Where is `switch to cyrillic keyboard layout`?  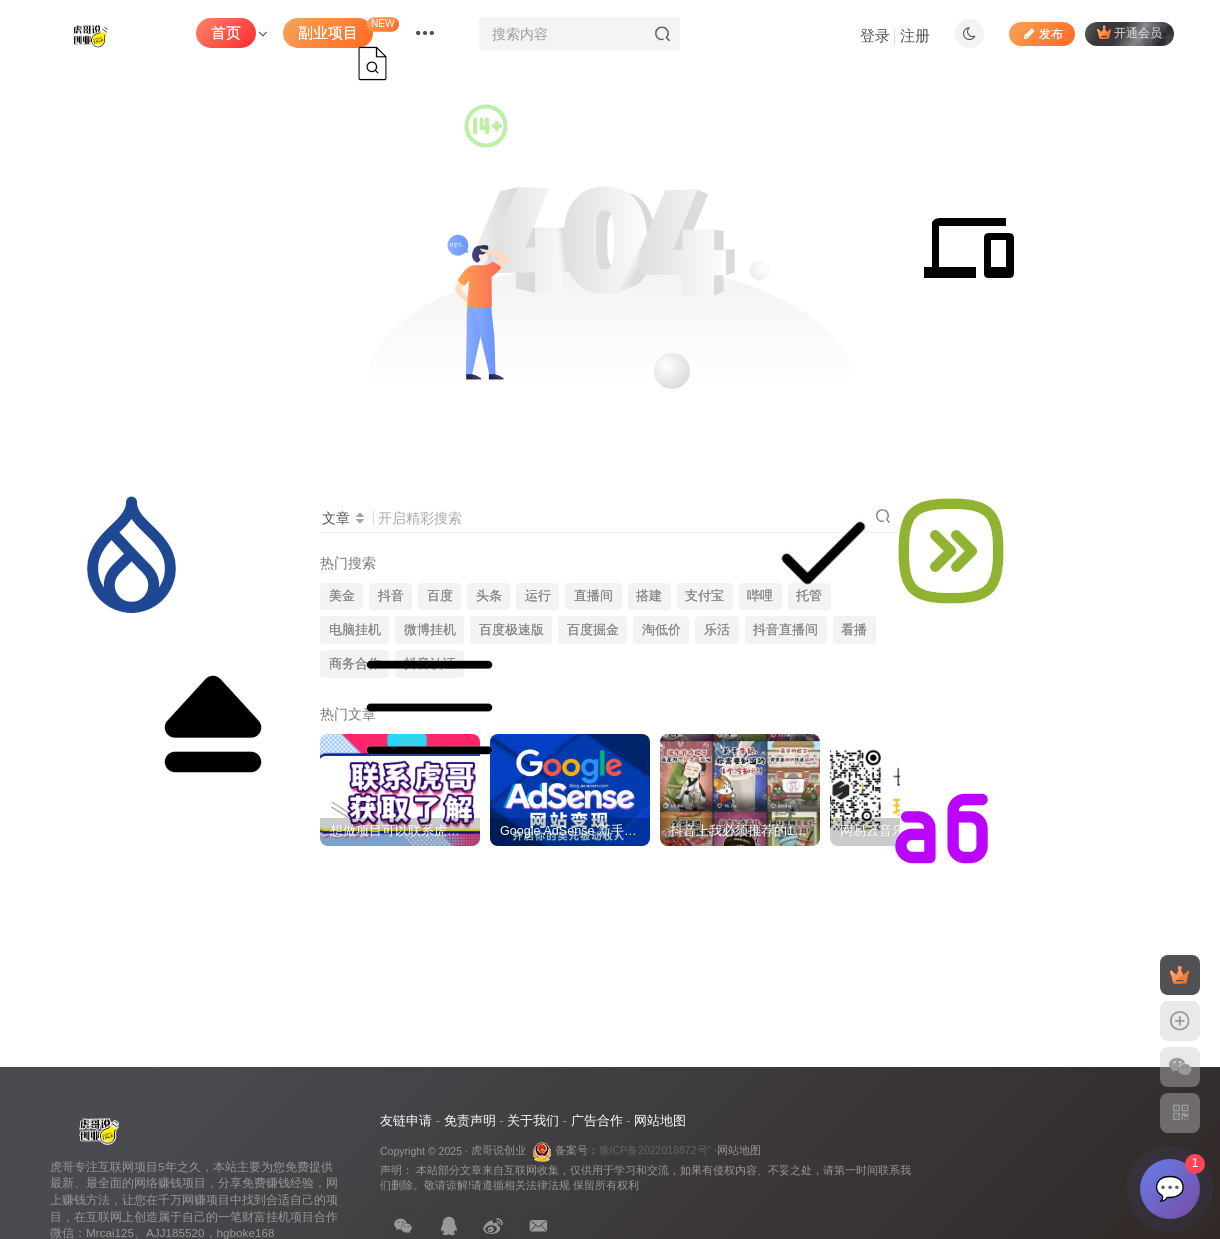
switch to cyrillic keyboard layout is located at coordinates (941, 828).